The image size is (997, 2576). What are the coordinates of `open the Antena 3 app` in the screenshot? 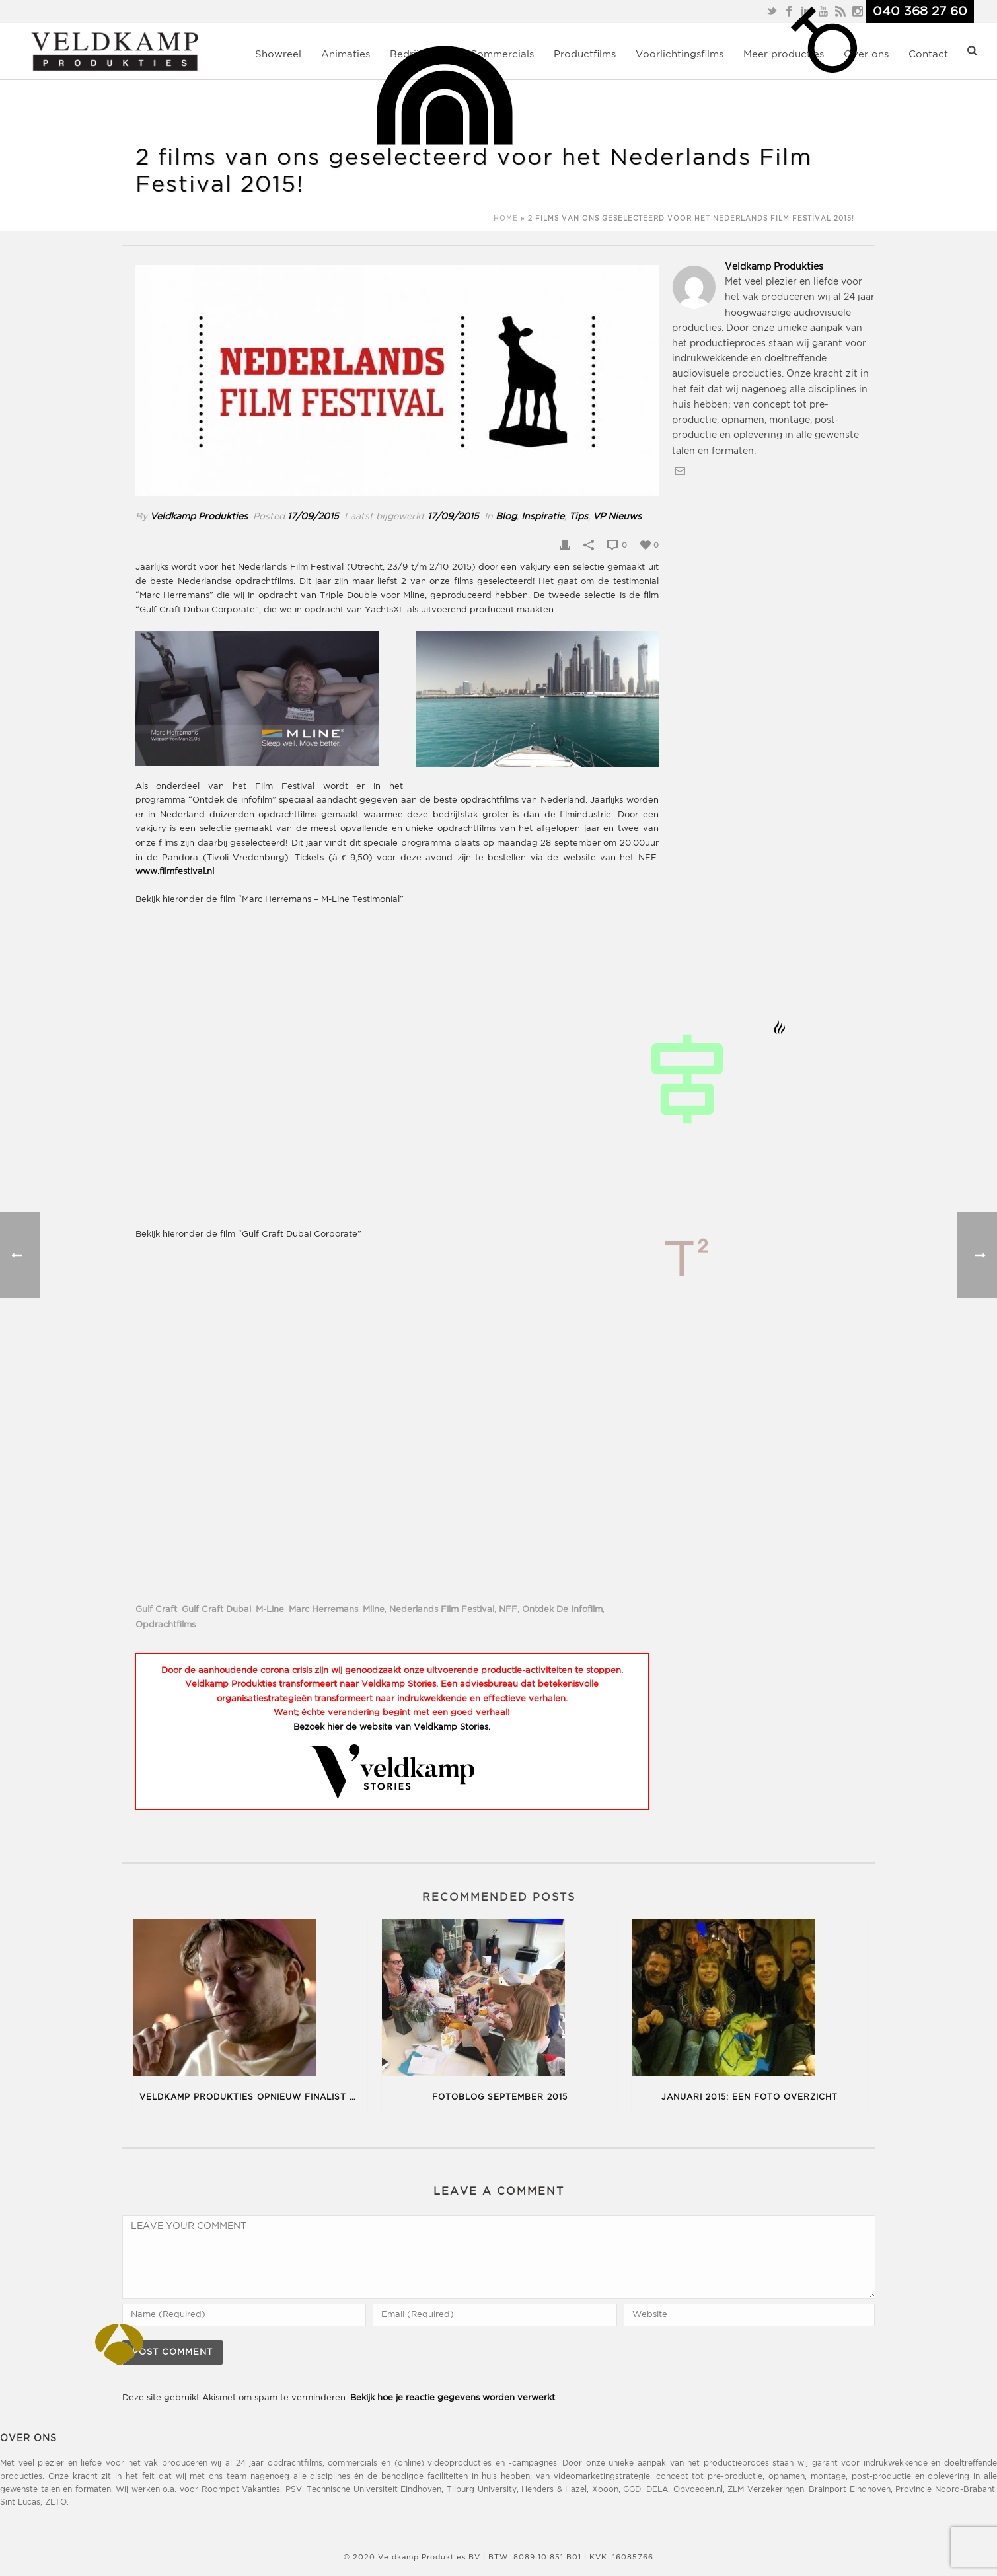 It's located at (119, 2344).